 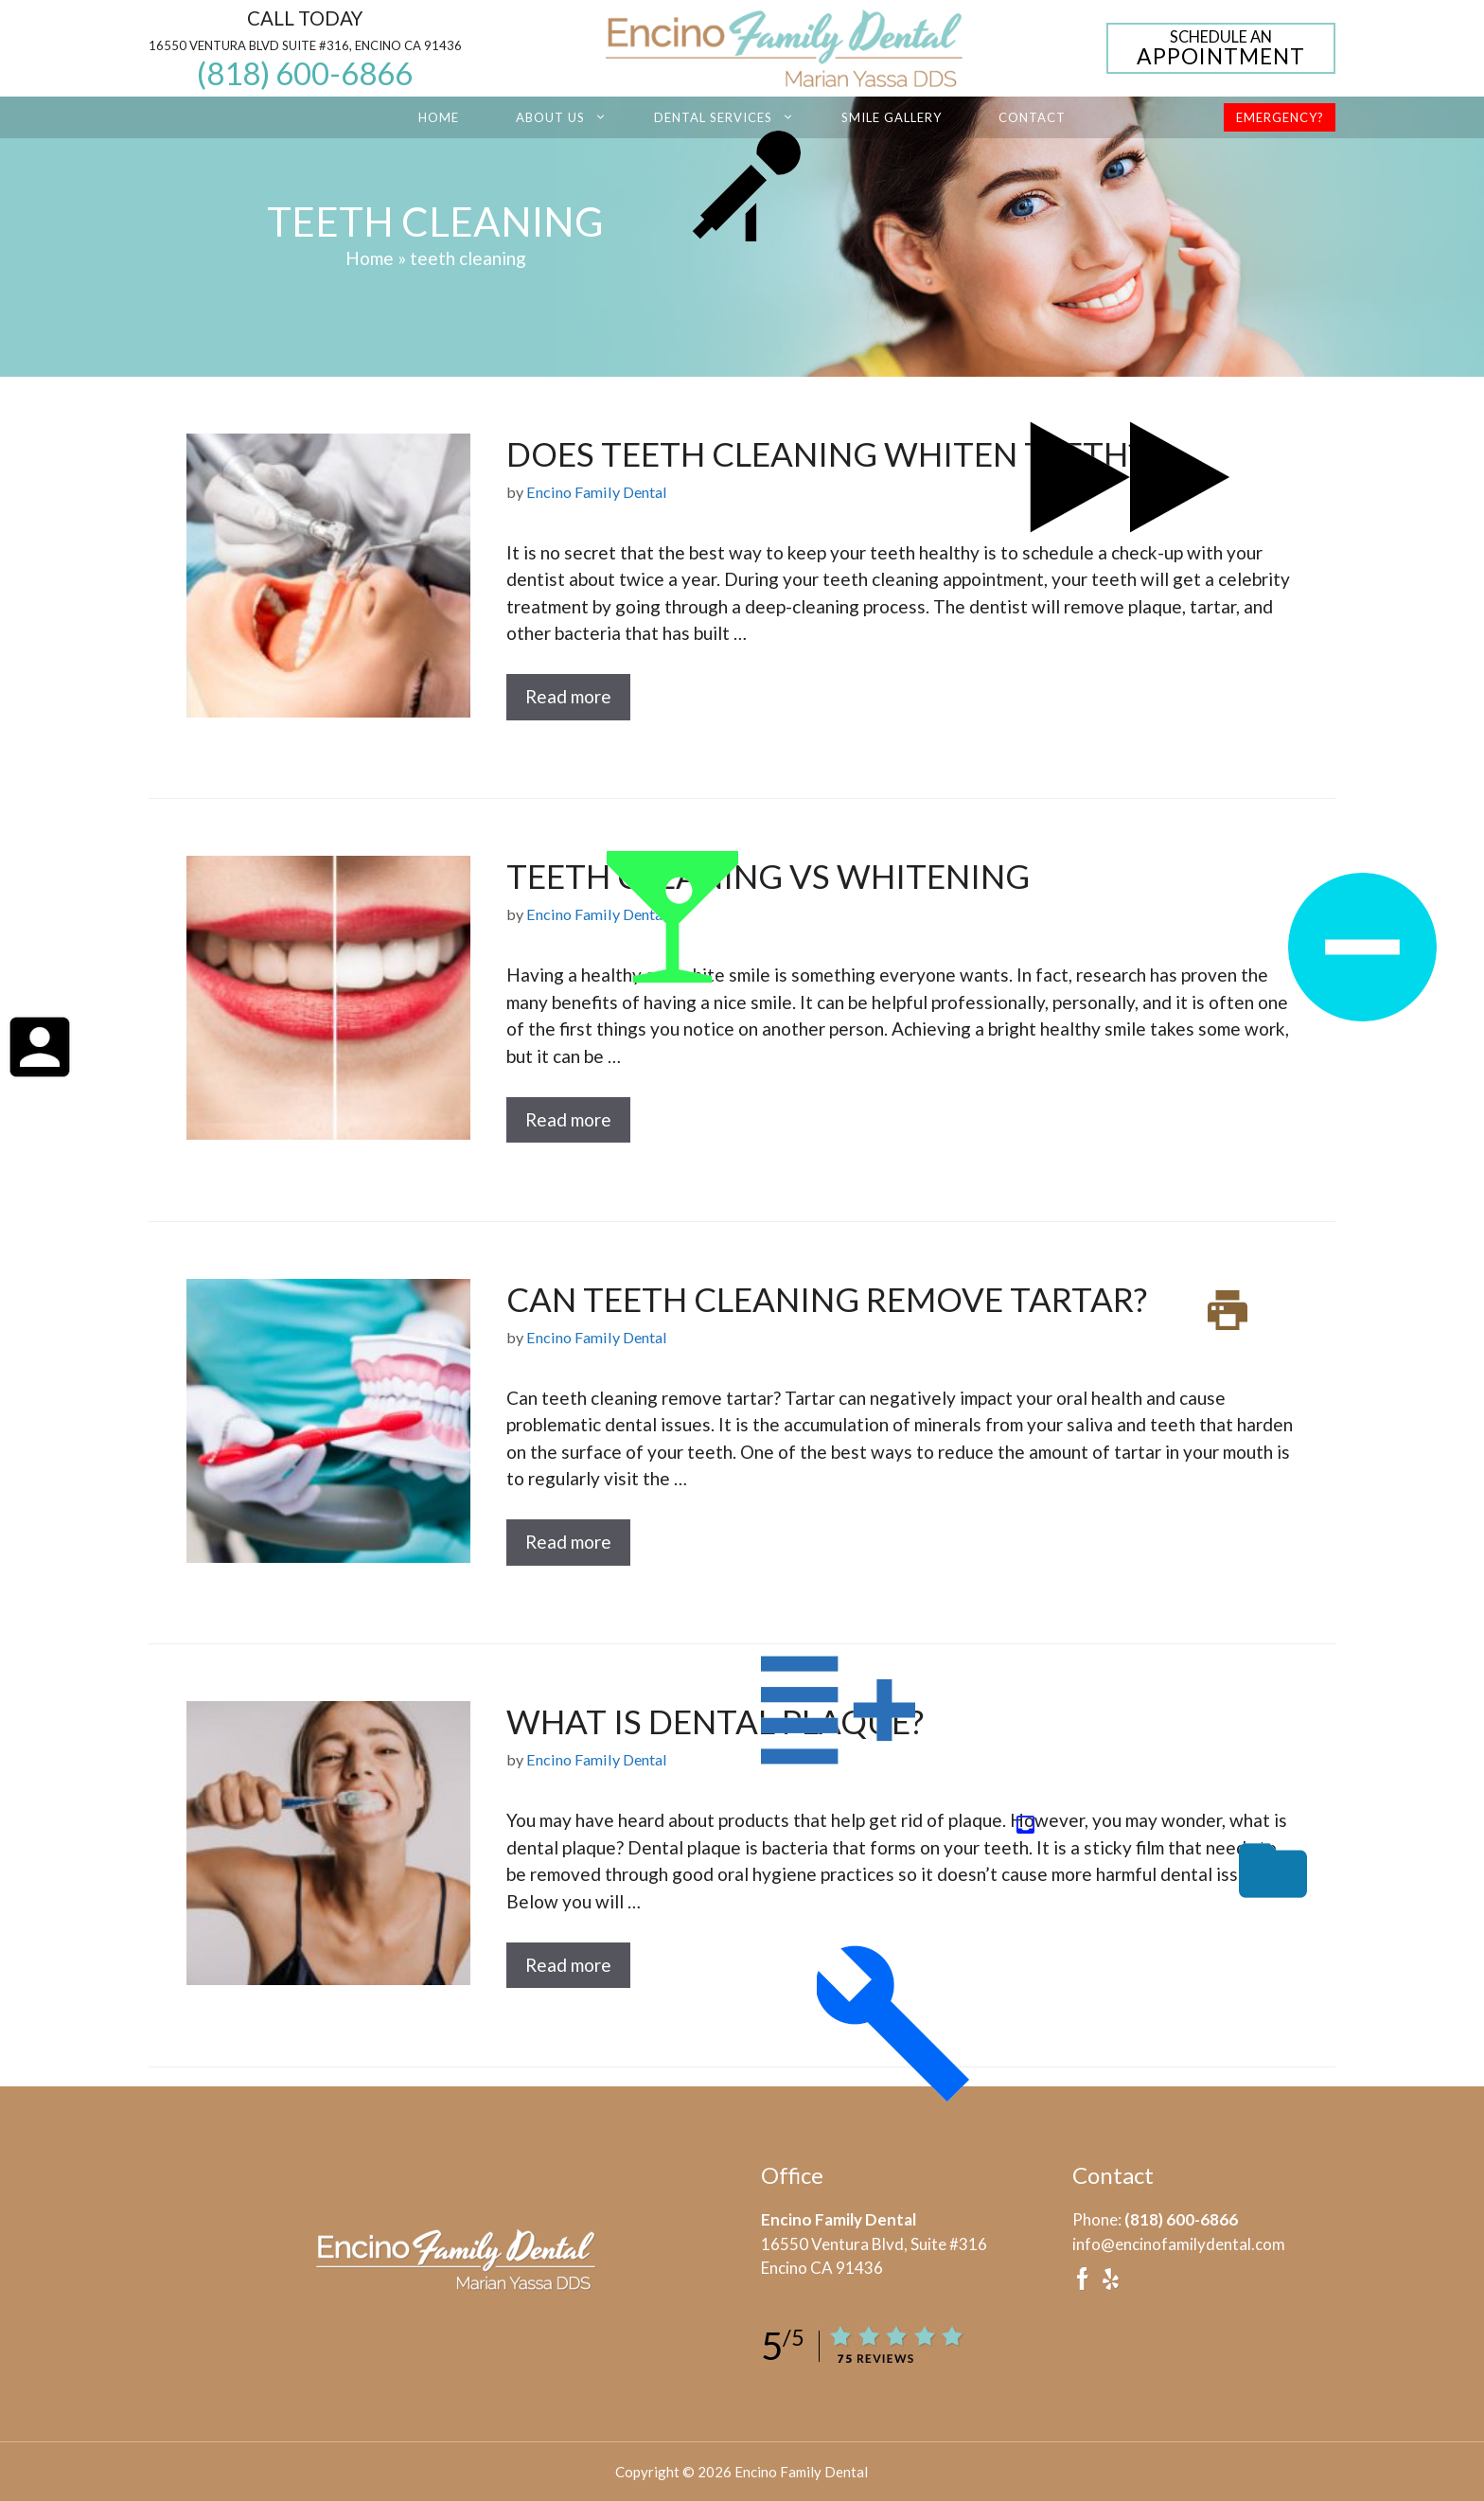 What do you see at coordinates (1273, 1871) in the screenshot?
I see `open file folder` at bounding box center [1273, 1871].